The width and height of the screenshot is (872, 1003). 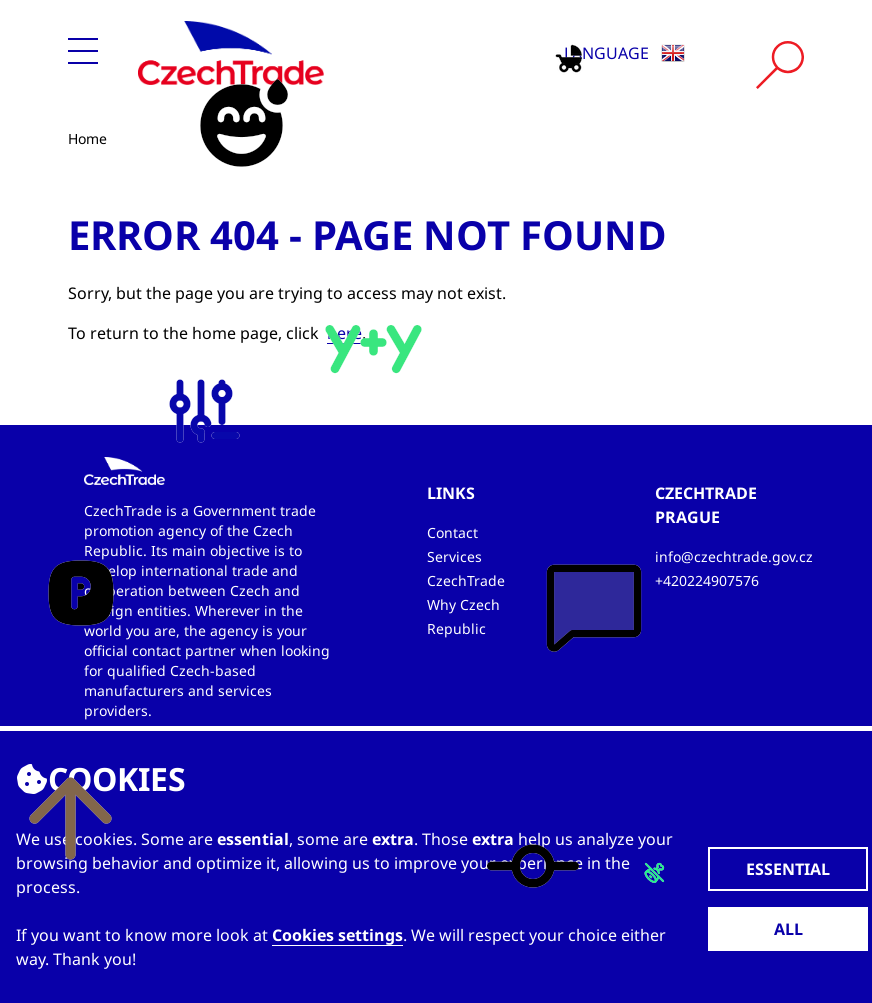 I want to click on remove a filter or adjustment setting, so click(x=201, y=411).